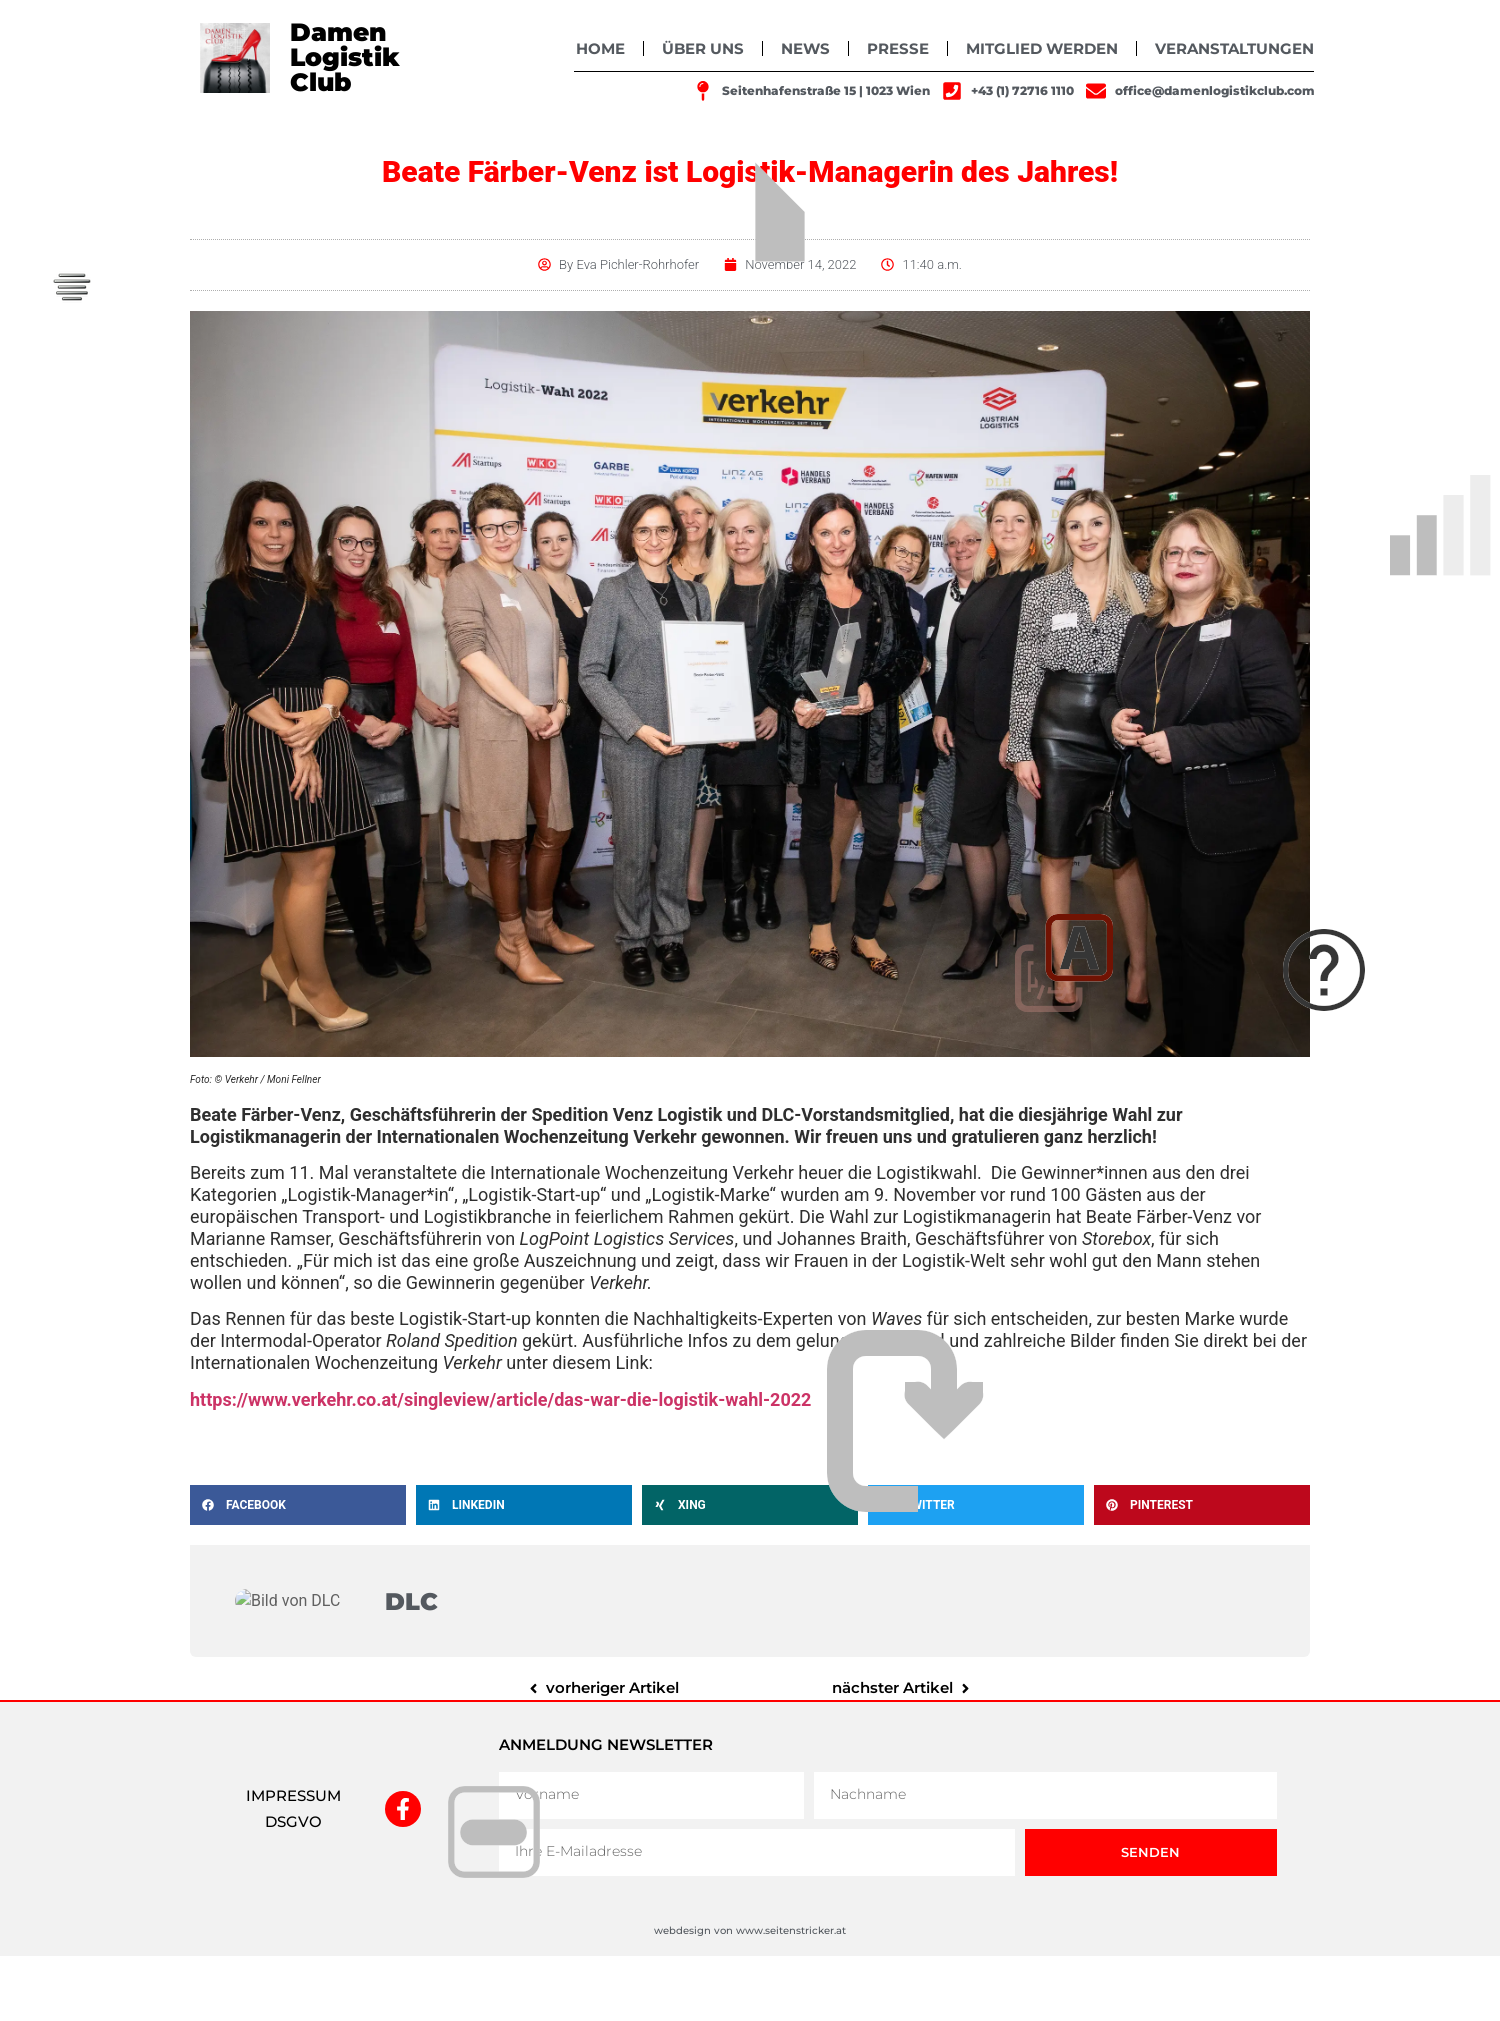 This screenshot has height=2021, width=1500. What do you see at coordinates (780, 212) in the screenshot?
I see `start text selection from the right side` at bounding box center [780, 212].